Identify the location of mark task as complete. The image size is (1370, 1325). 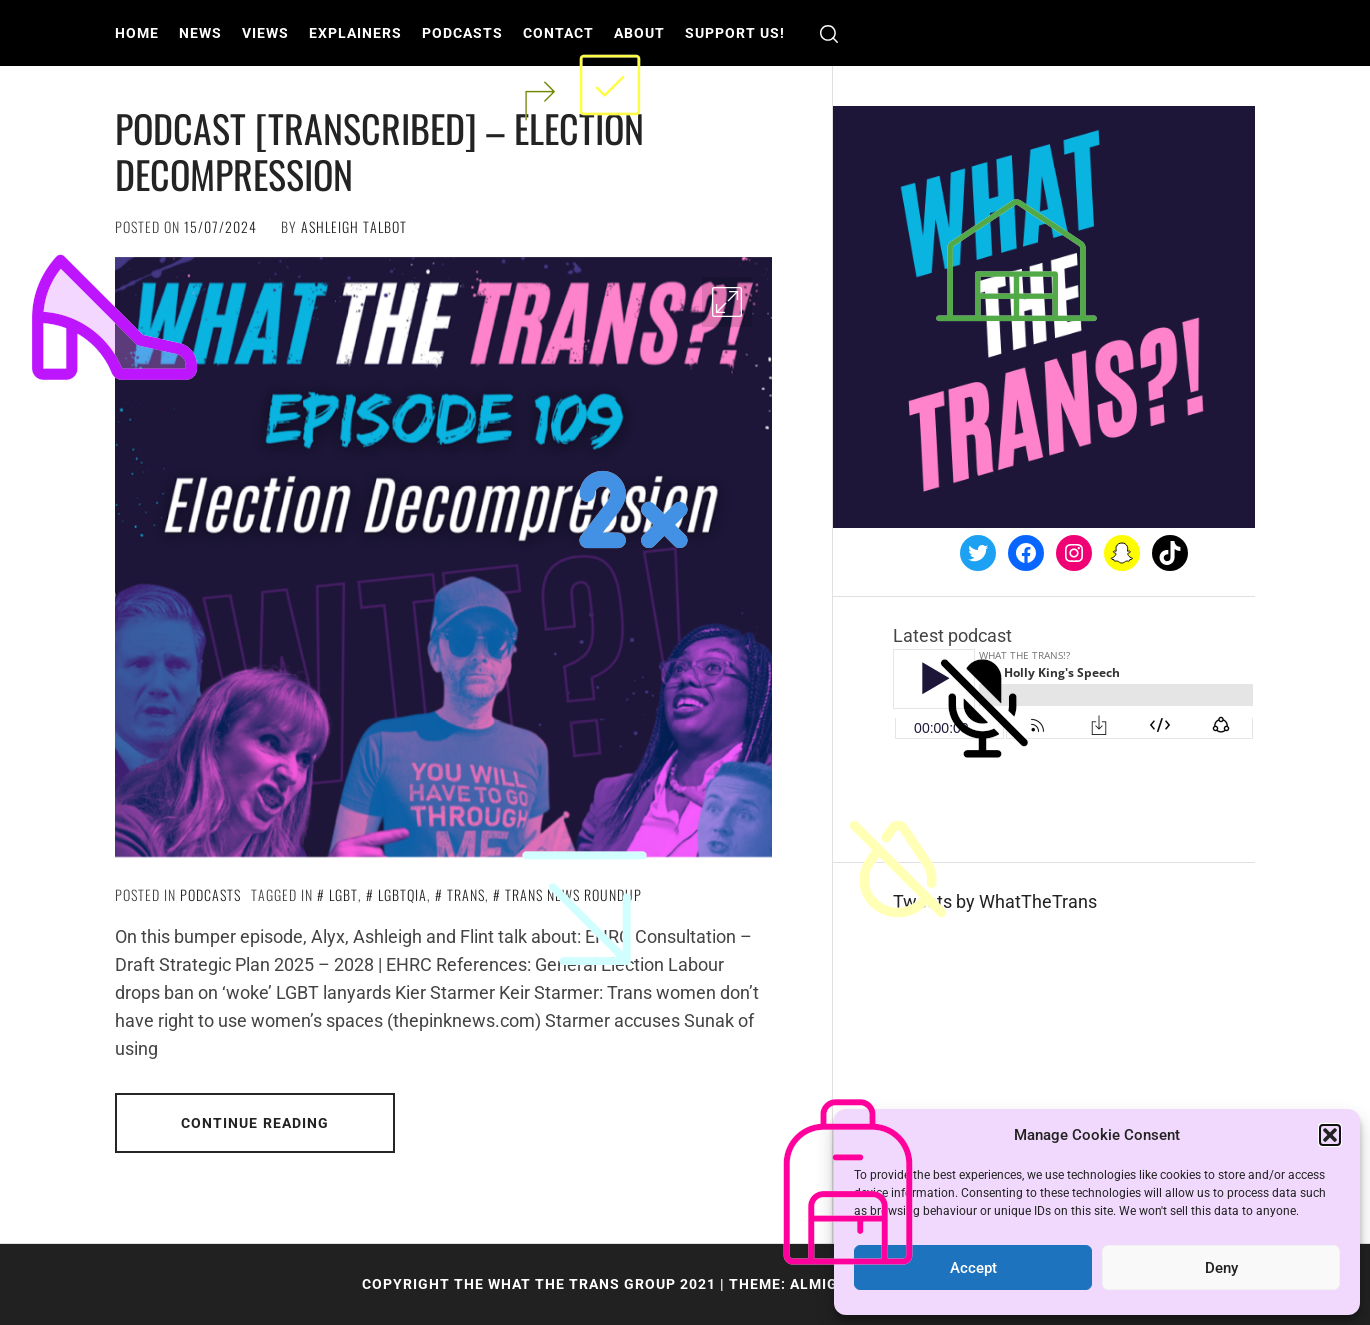
(610, 85).